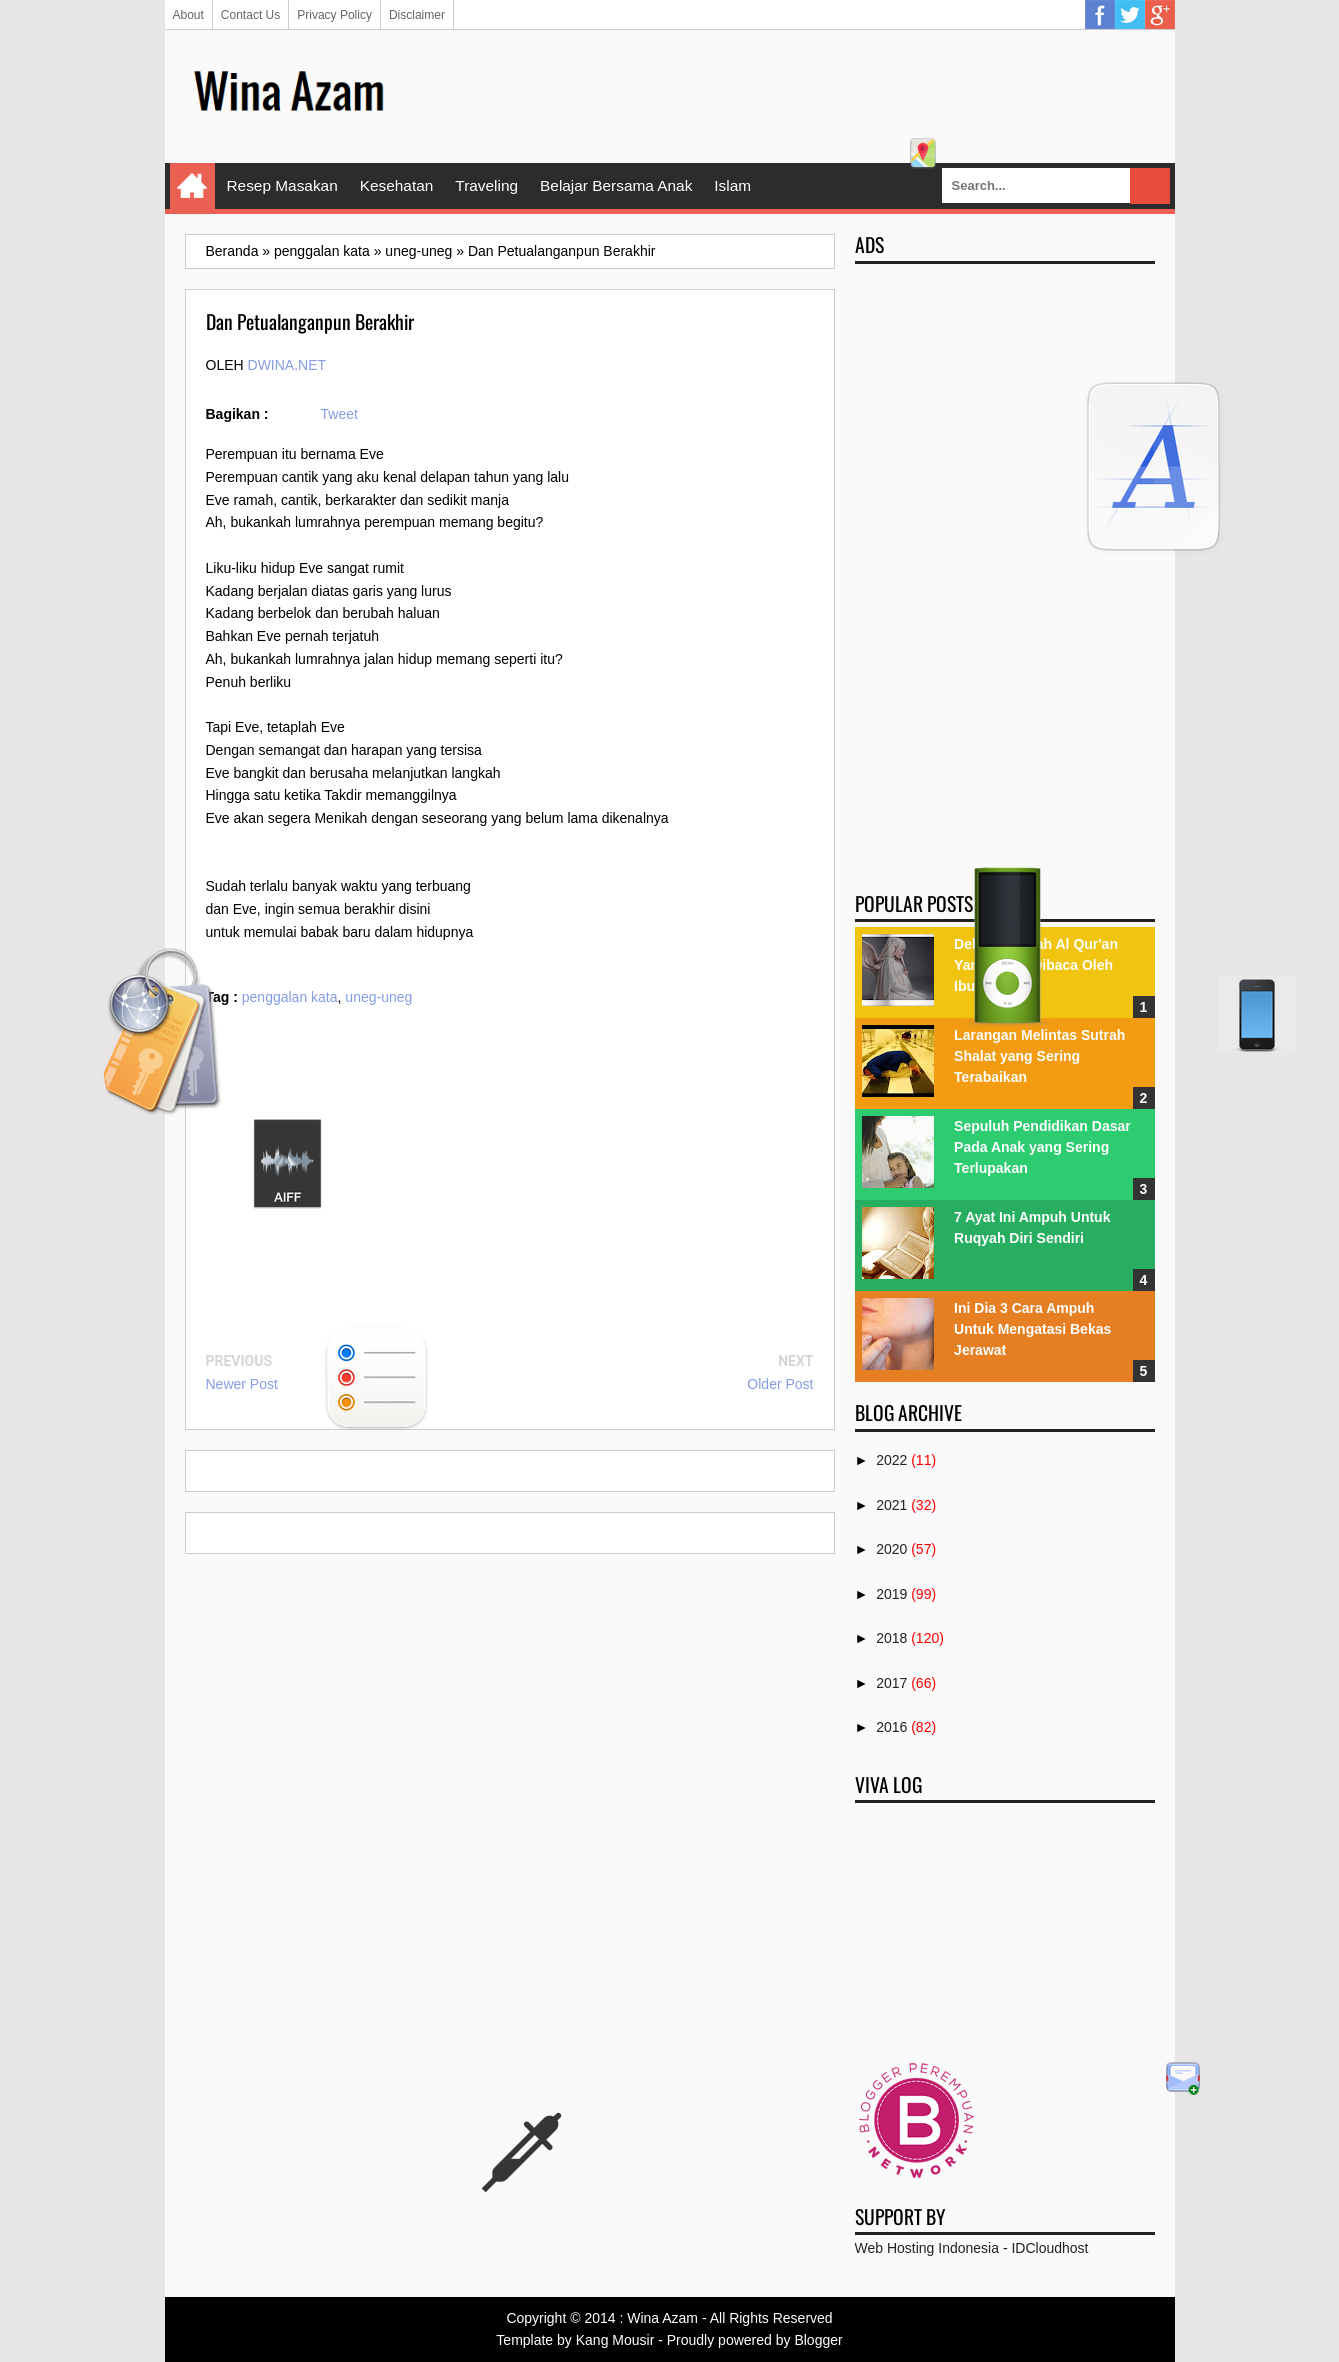 The width and height of the screenshot is (1339, 2362). What do you see at coordinates (287, 1165) in the screenshot?
I see `an AIFF audio file in GarageBand or Logic Pro` at bounding box center [287, 1165].